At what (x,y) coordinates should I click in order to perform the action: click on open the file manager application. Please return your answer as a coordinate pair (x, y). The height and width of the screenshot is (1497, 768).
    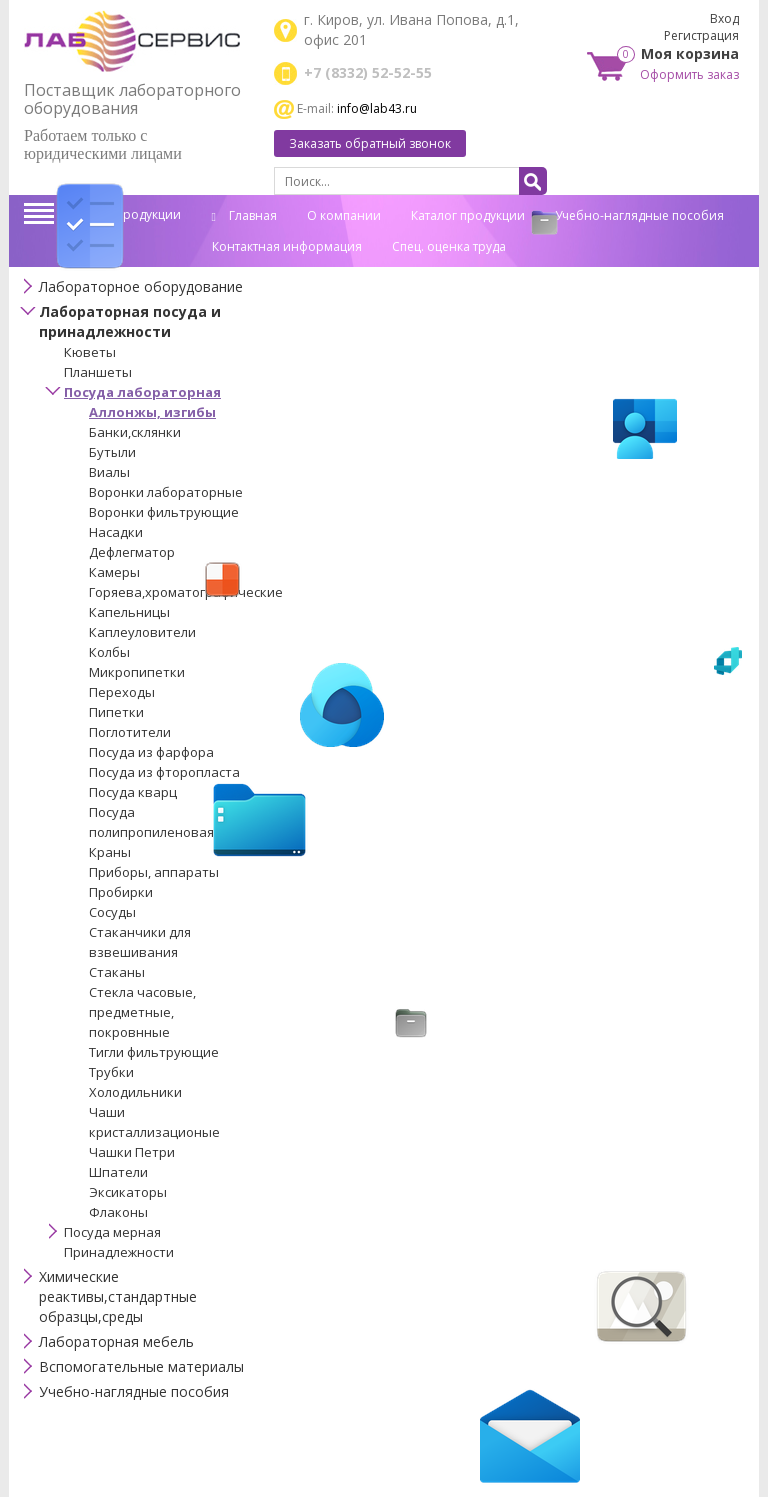
    Looking at the image, I should click on (411, 1023).